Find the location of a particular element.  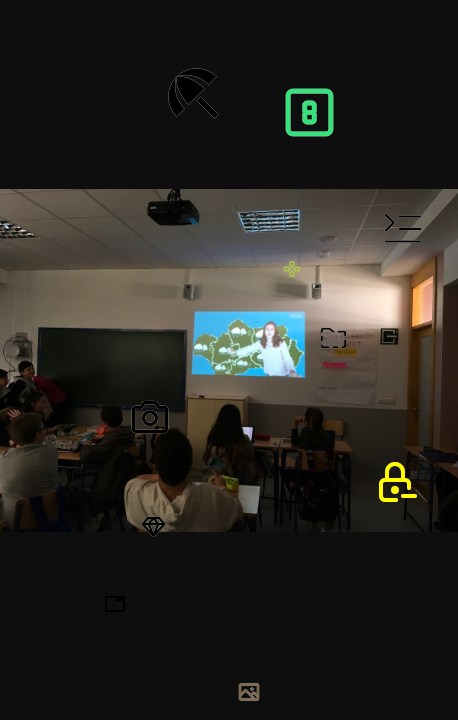

open a new browser tab is located at coordinates (115, 604).